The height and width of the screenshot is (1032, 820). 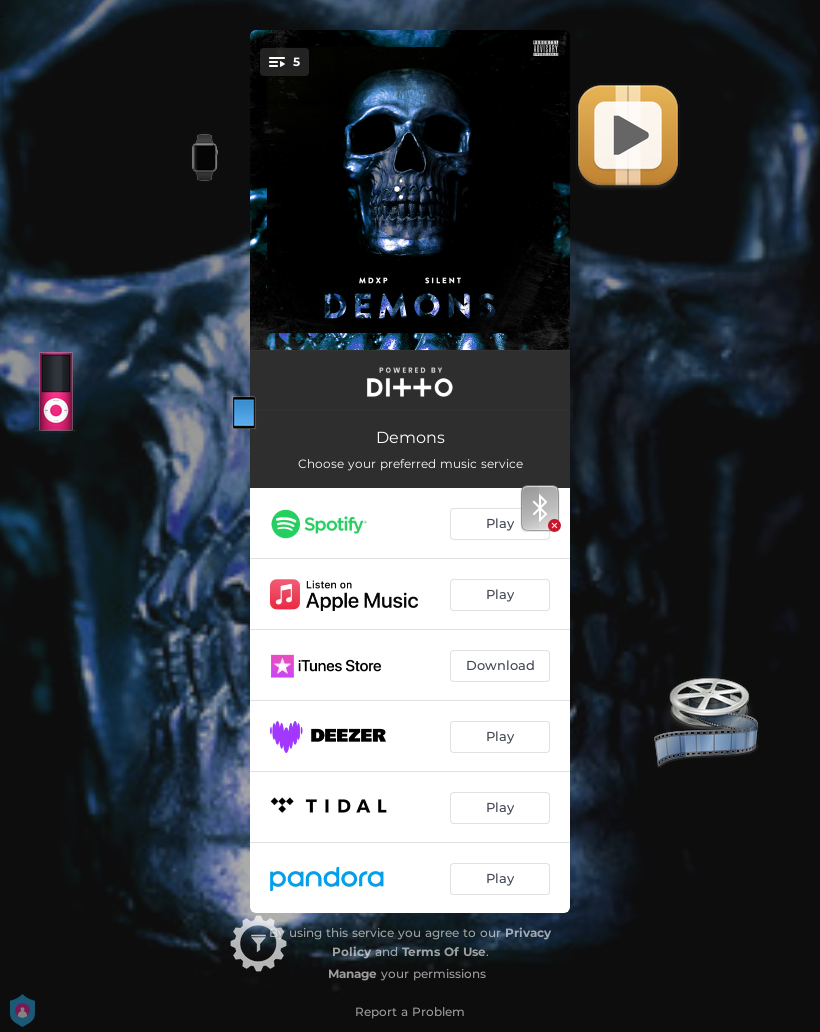 What do you see at coordinates (540, 508) in the screenshot?
I see `bluetooth is currently disabled` at bounding box center [540, 508].